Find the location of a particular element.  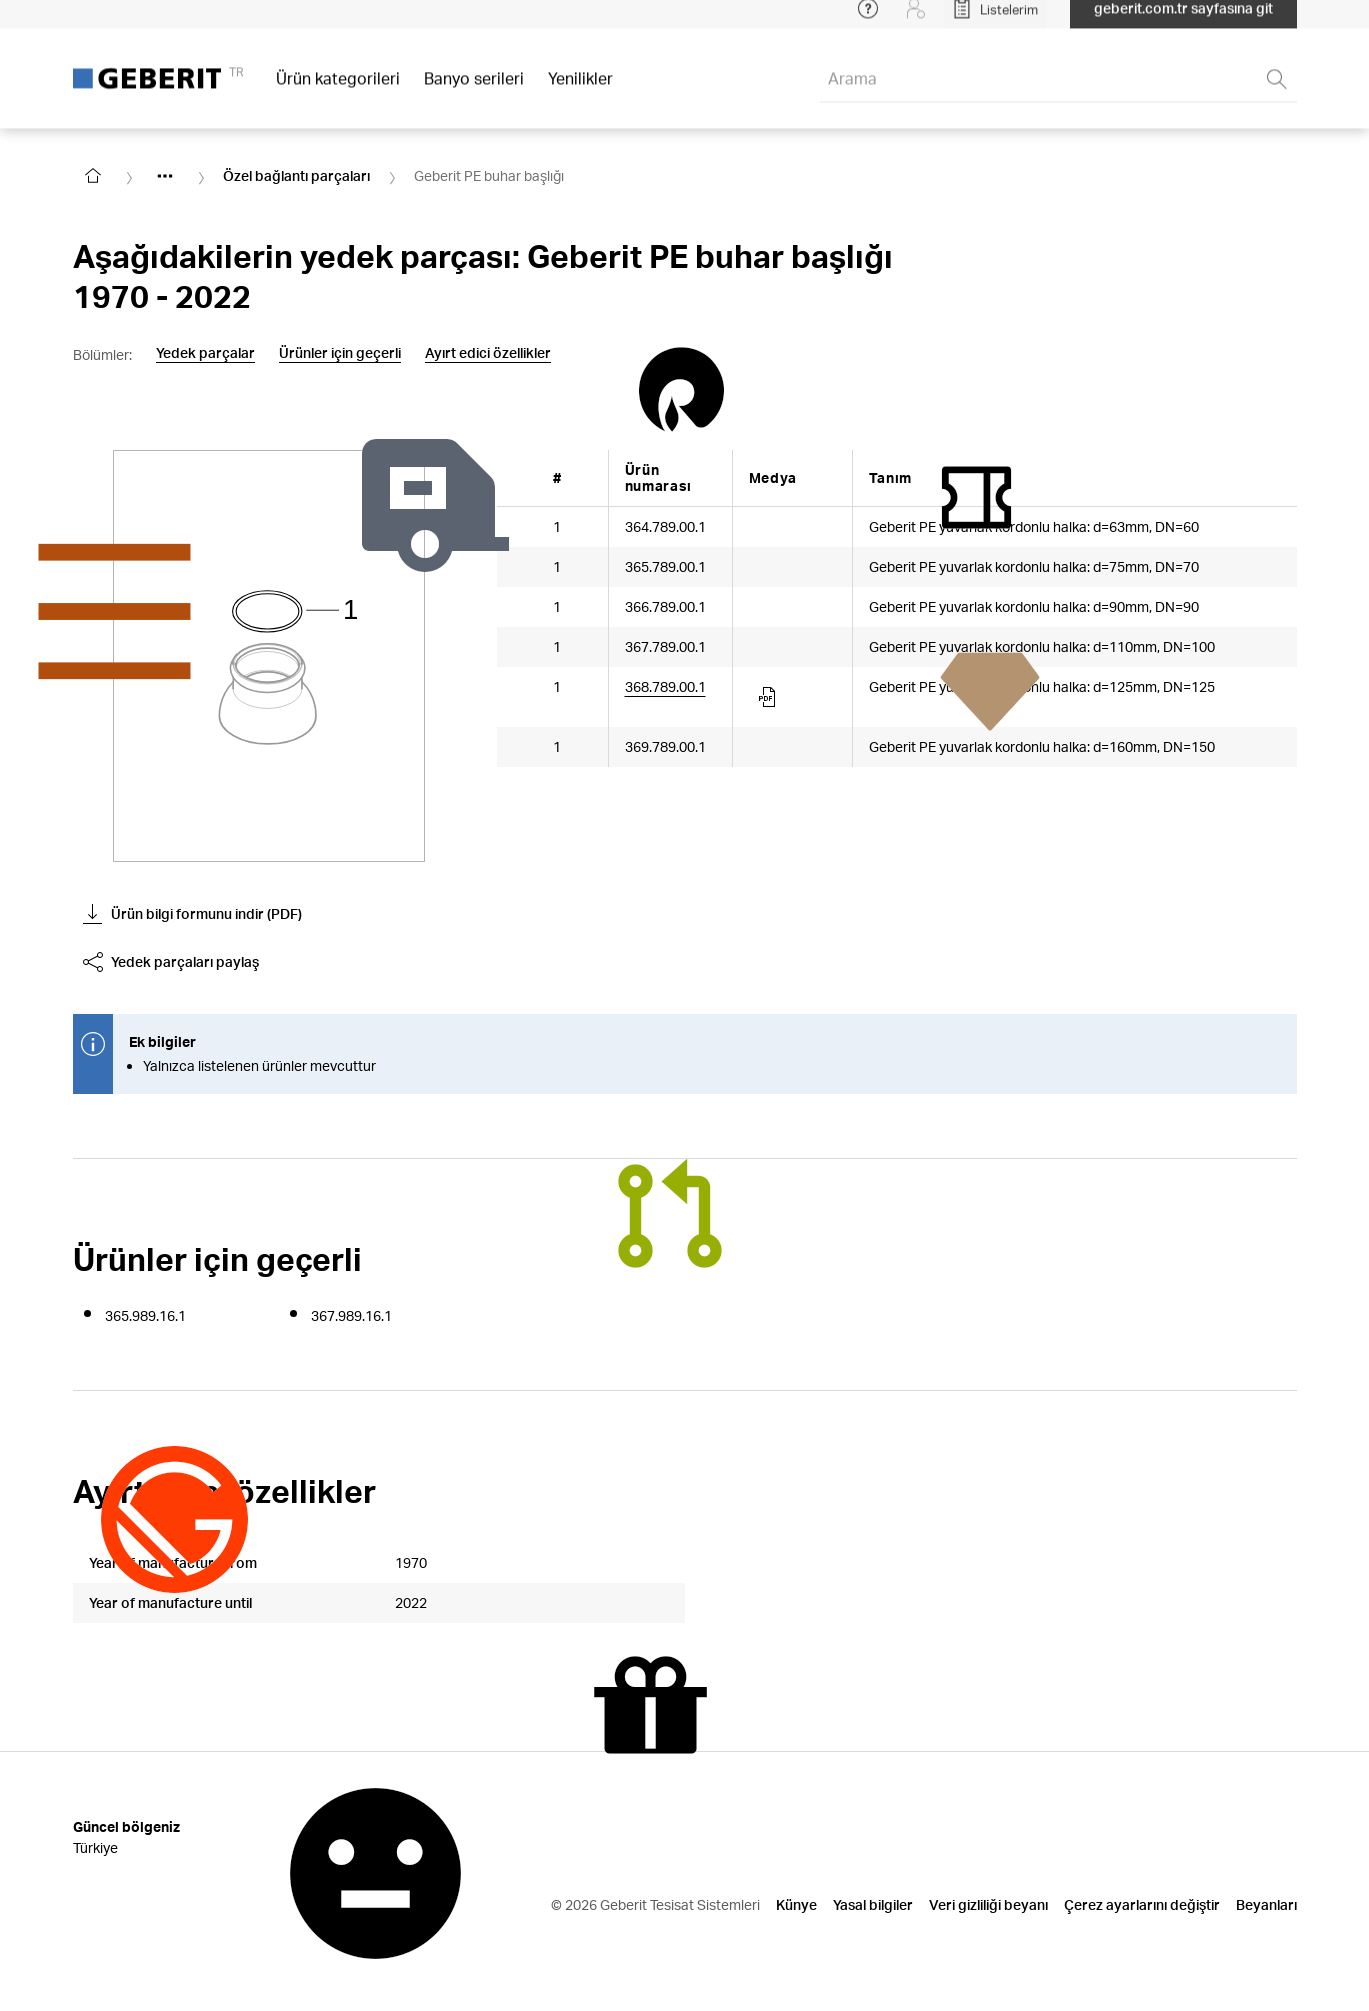

indicates VIP or premium membership status is located at coordinates (990, 690).